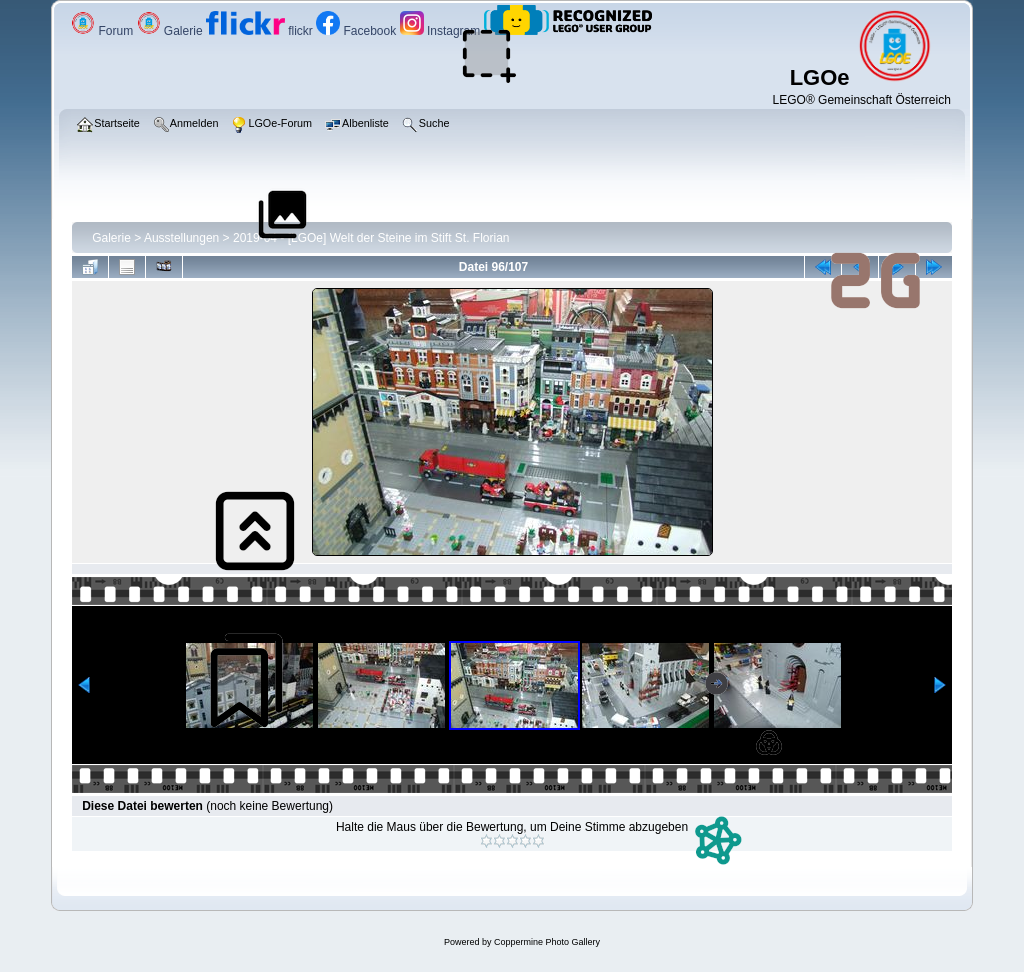 This screenshot has width=1024, height=972. I want to click on view your saved bookmarks, so click(246, 680).